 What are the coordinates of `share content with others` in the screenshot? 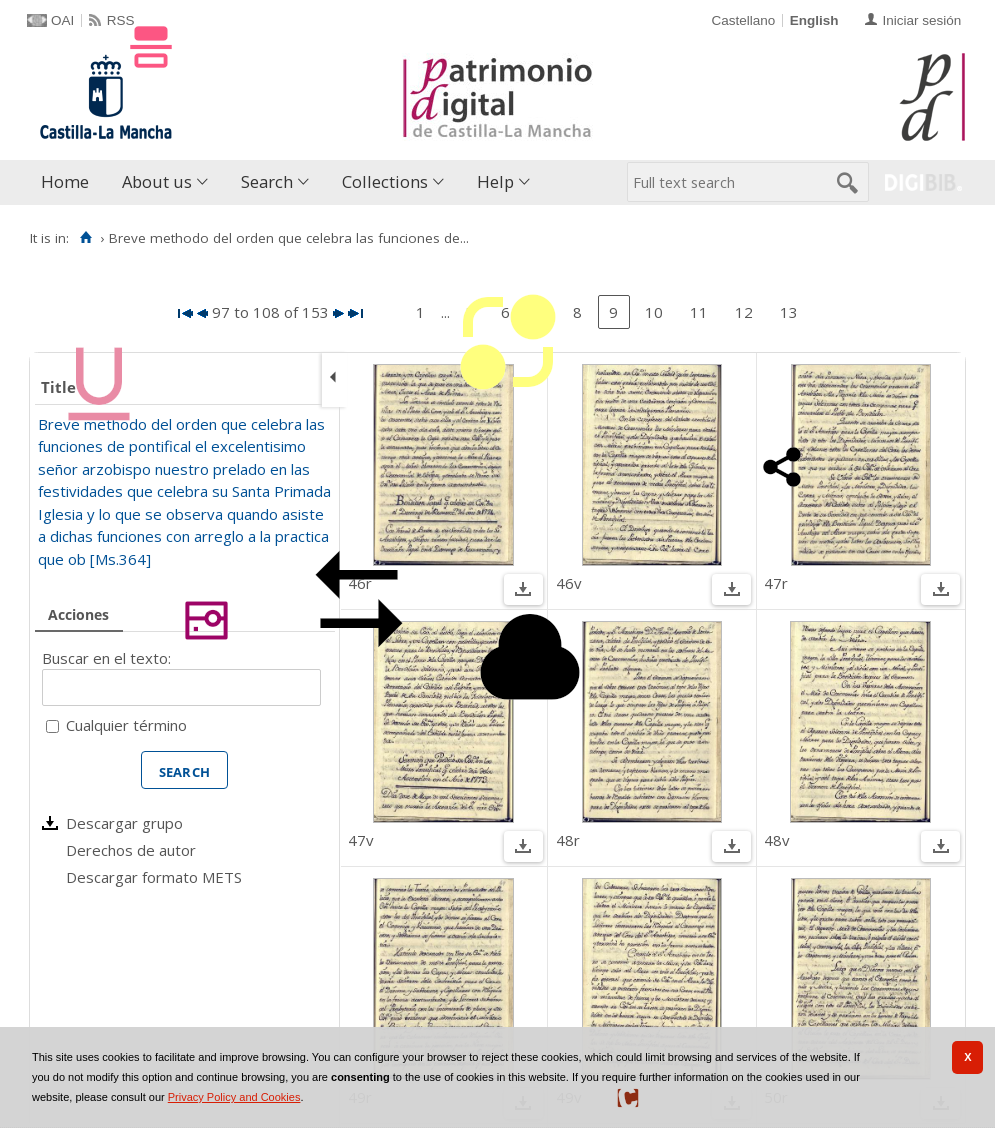 It's located at (783, 467).